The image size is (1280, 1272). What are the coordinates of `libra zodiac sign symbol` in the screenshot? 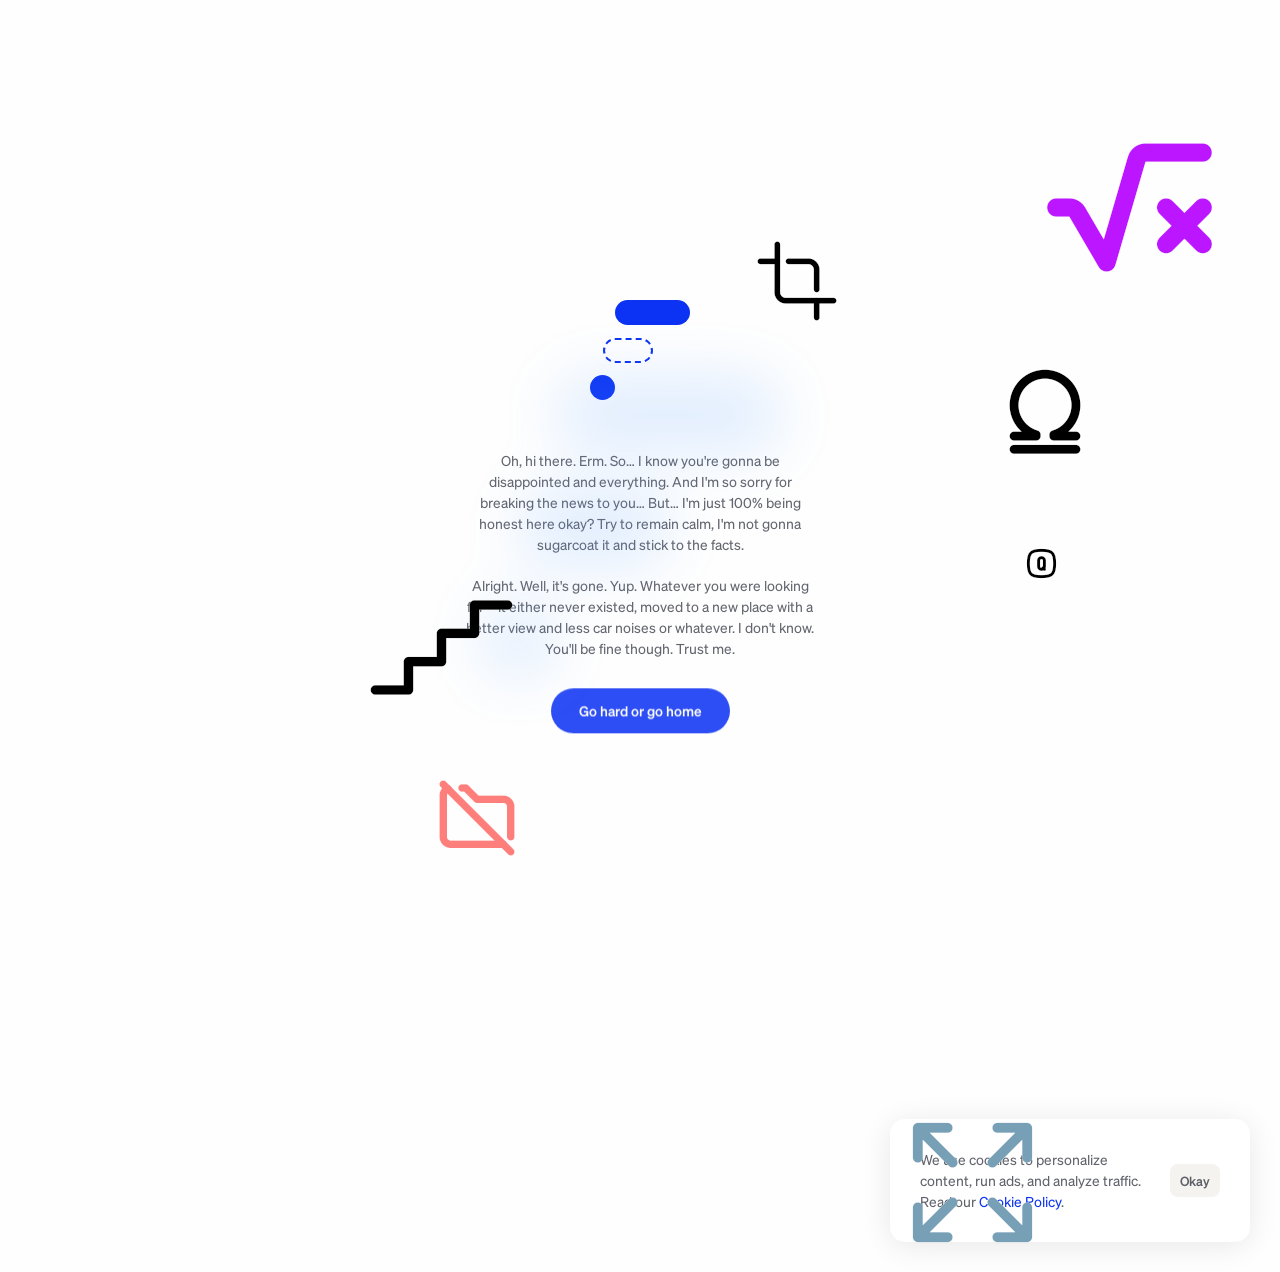 It's located at (1045, 414).